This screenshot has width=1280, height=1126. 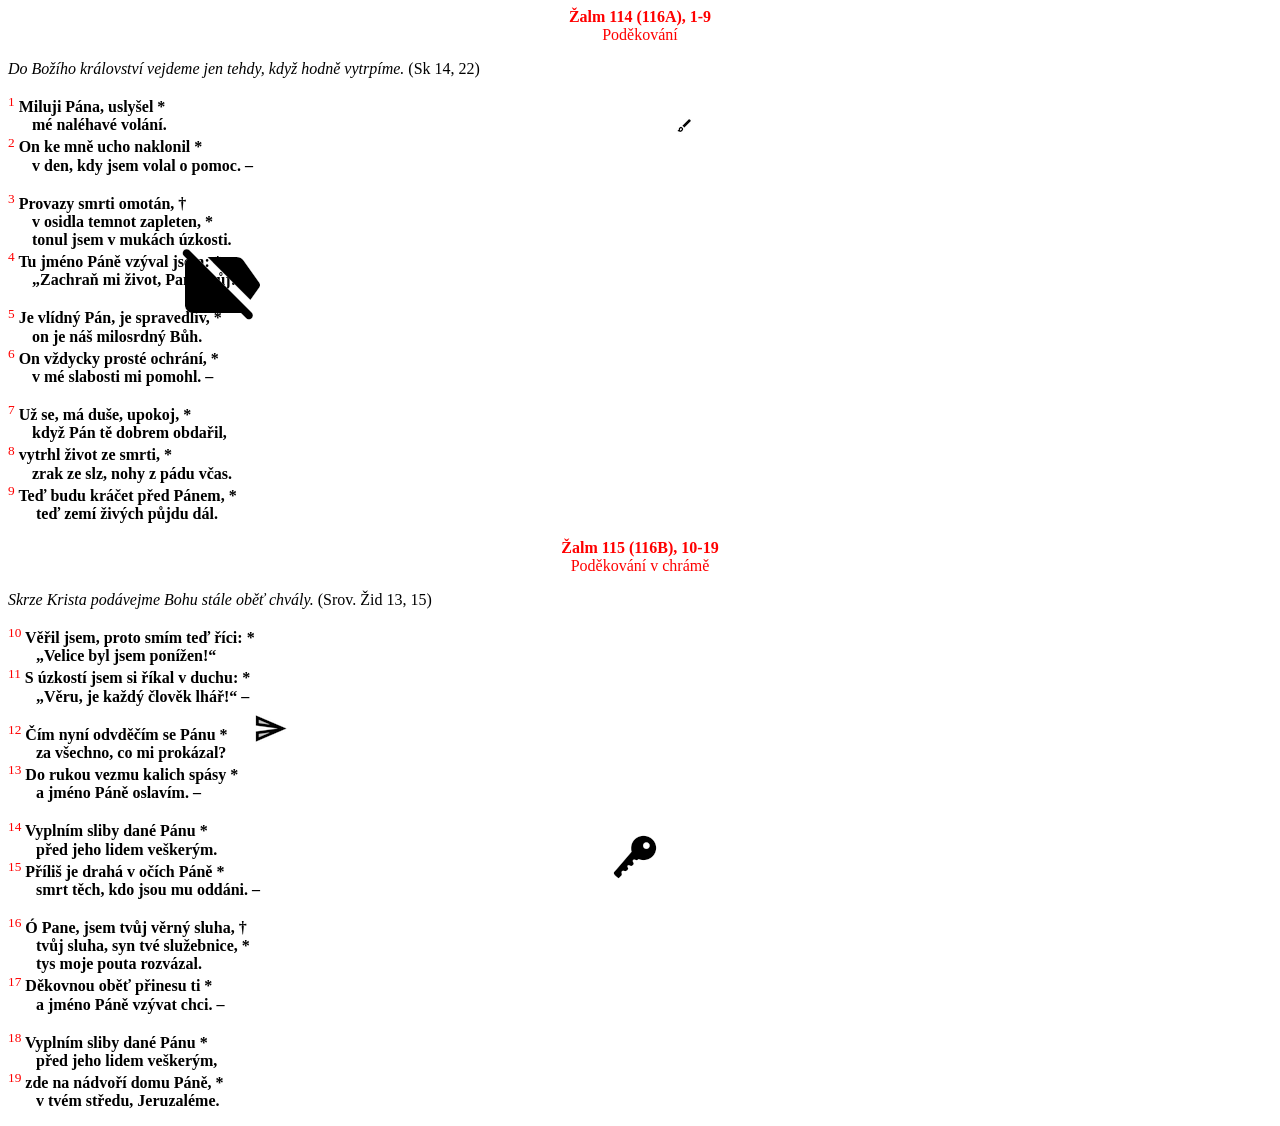 I want to click on send a message or email, so click(x=270, y=728).